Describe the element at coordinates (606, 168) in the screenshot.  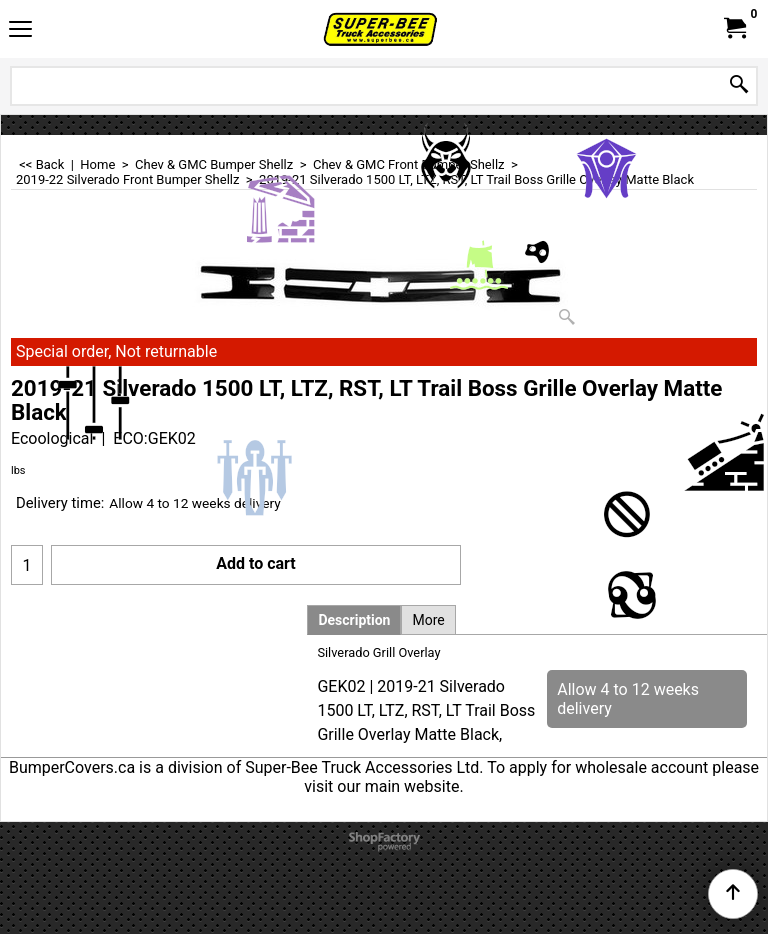
I see `represents a gem, crystal, or precious resource in-game` at that location.